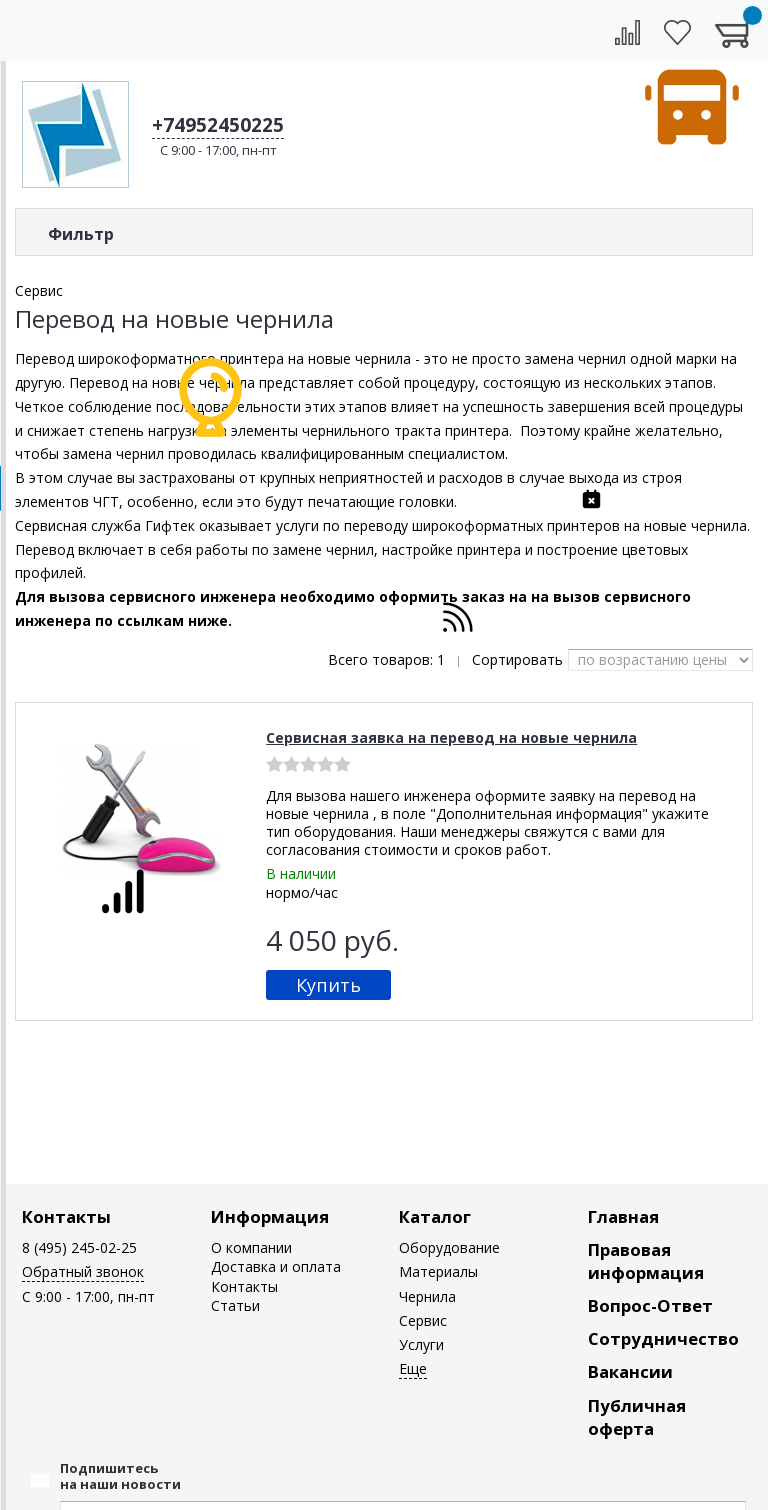 The width and height of the screenshot is (768, 1510). I want to click on indicates strong cellular network signal, so click(131, 889).